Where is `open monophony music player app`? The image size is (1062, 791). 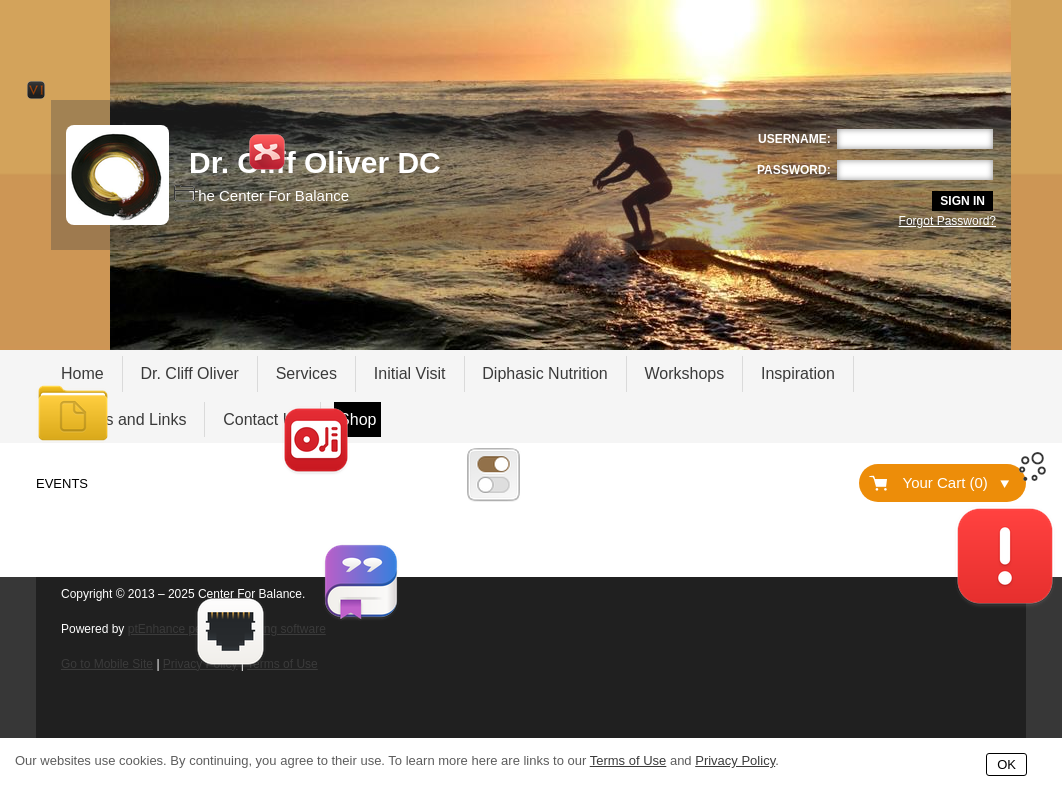
open monophony music player app is located at coordinates (316, 440).